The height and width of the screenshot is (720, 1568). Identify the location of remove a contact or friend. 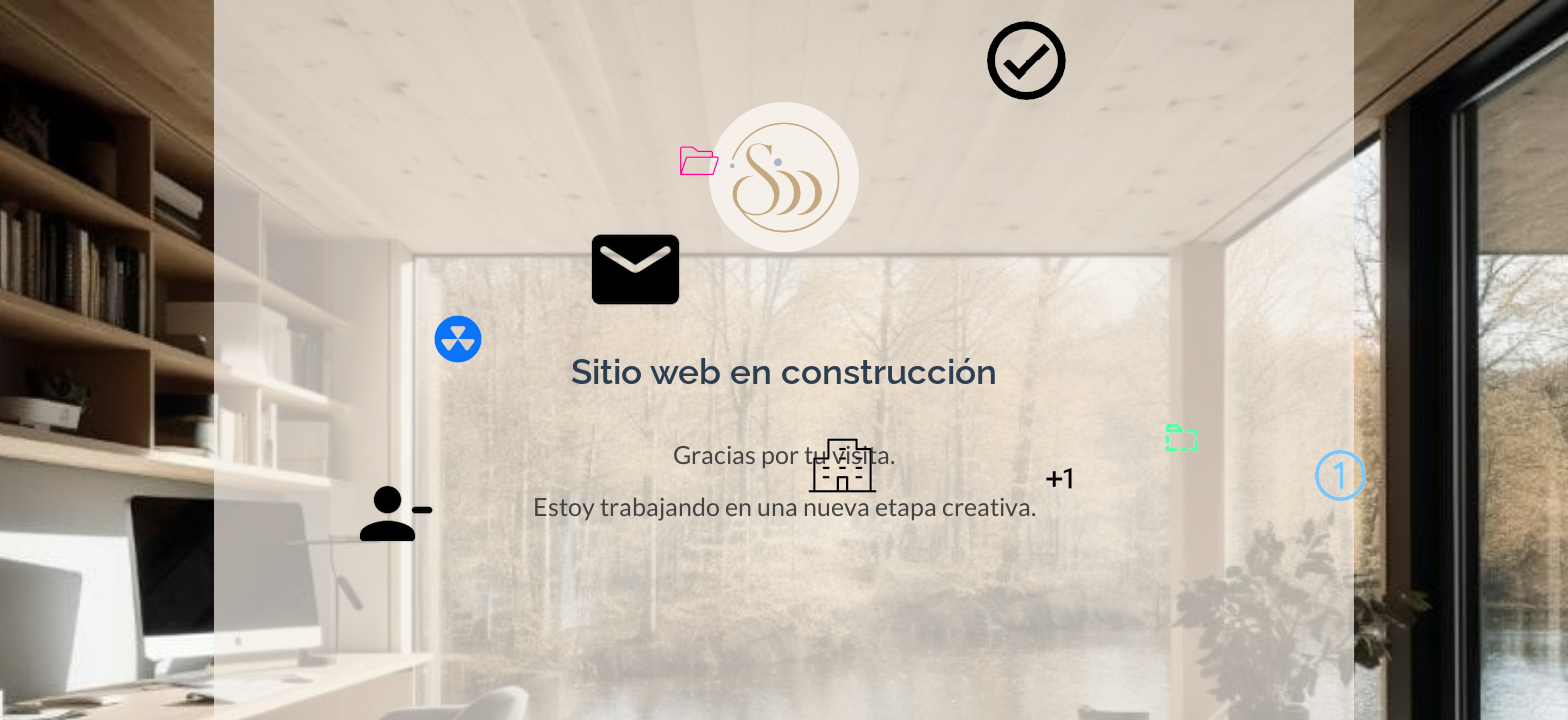
(394, 513).